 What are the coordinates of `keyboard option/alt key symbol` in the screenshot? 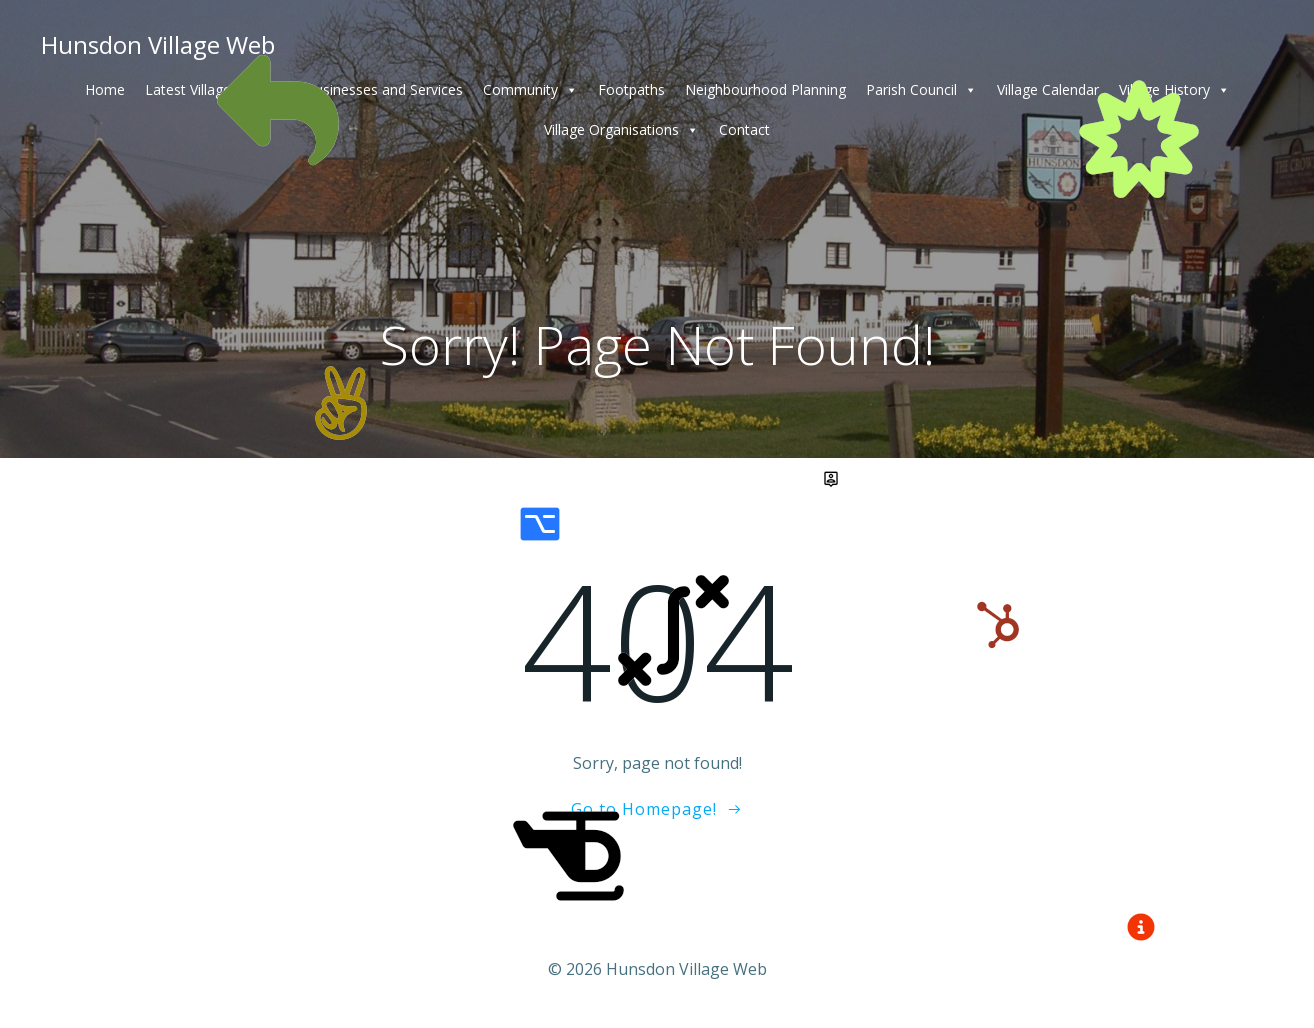 It's located at (540, 524).